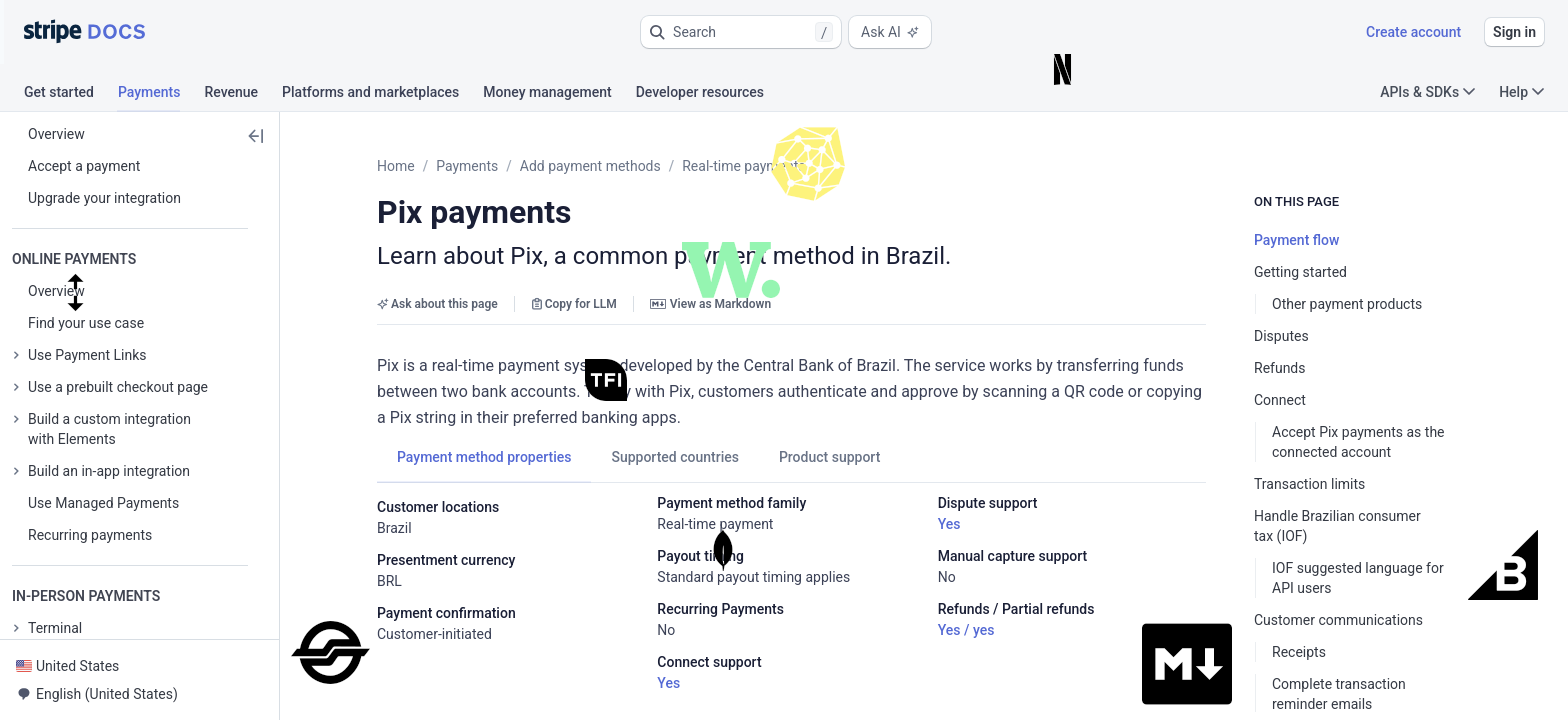 The height and width of the screenshot is (720, 1568). I want to click on MongoDB database service logo, so click(723, 550).